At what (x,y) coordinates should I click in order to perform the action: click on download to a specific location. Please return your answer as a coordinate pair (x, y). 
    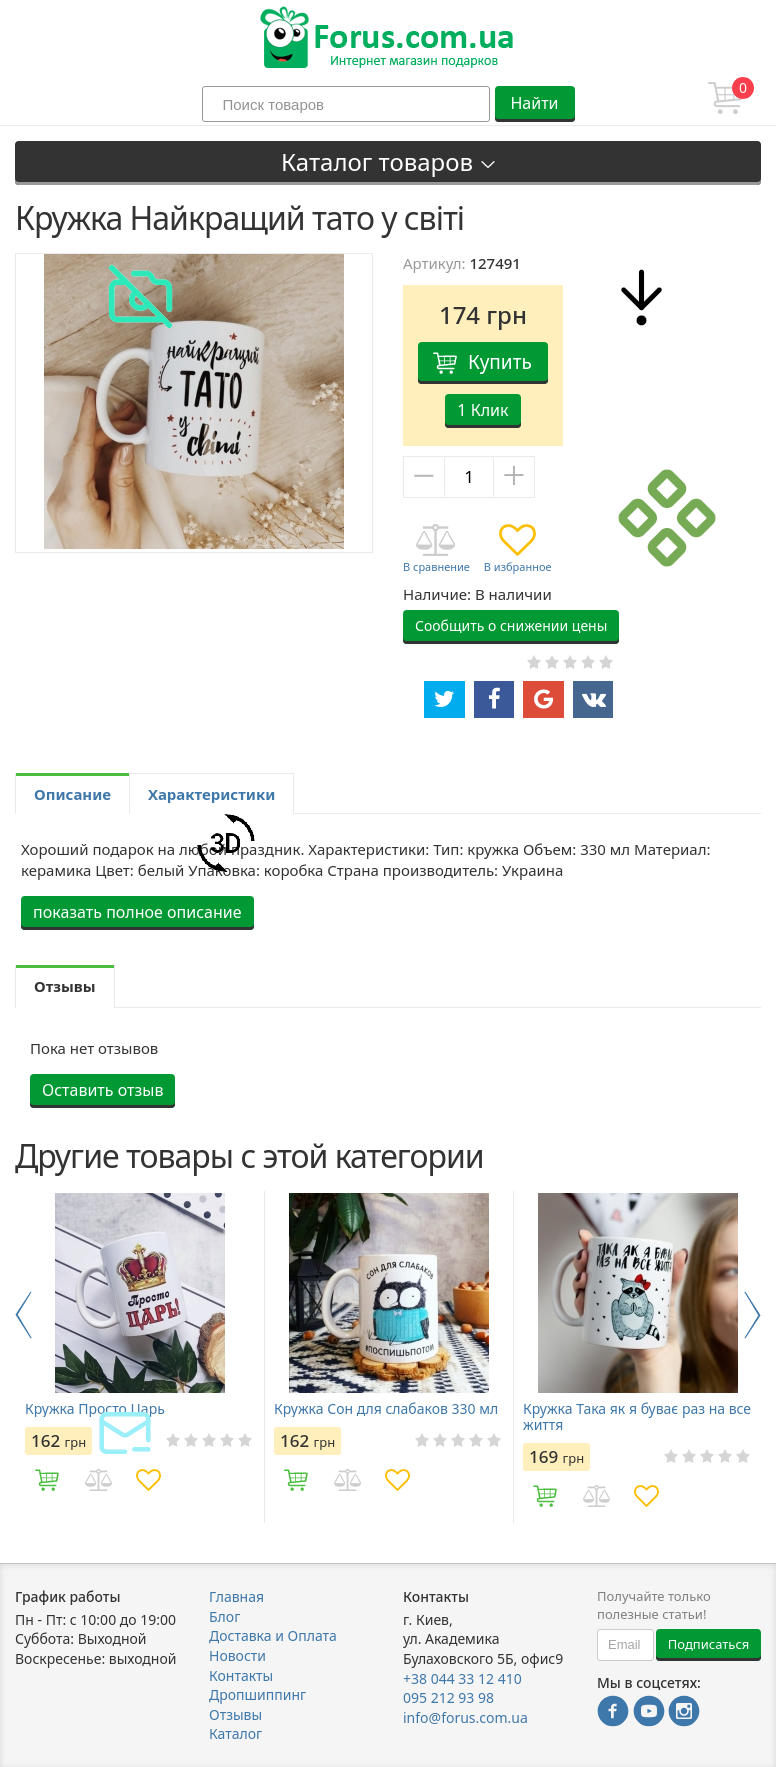
    Looking at the image, I should click on (641, 297).